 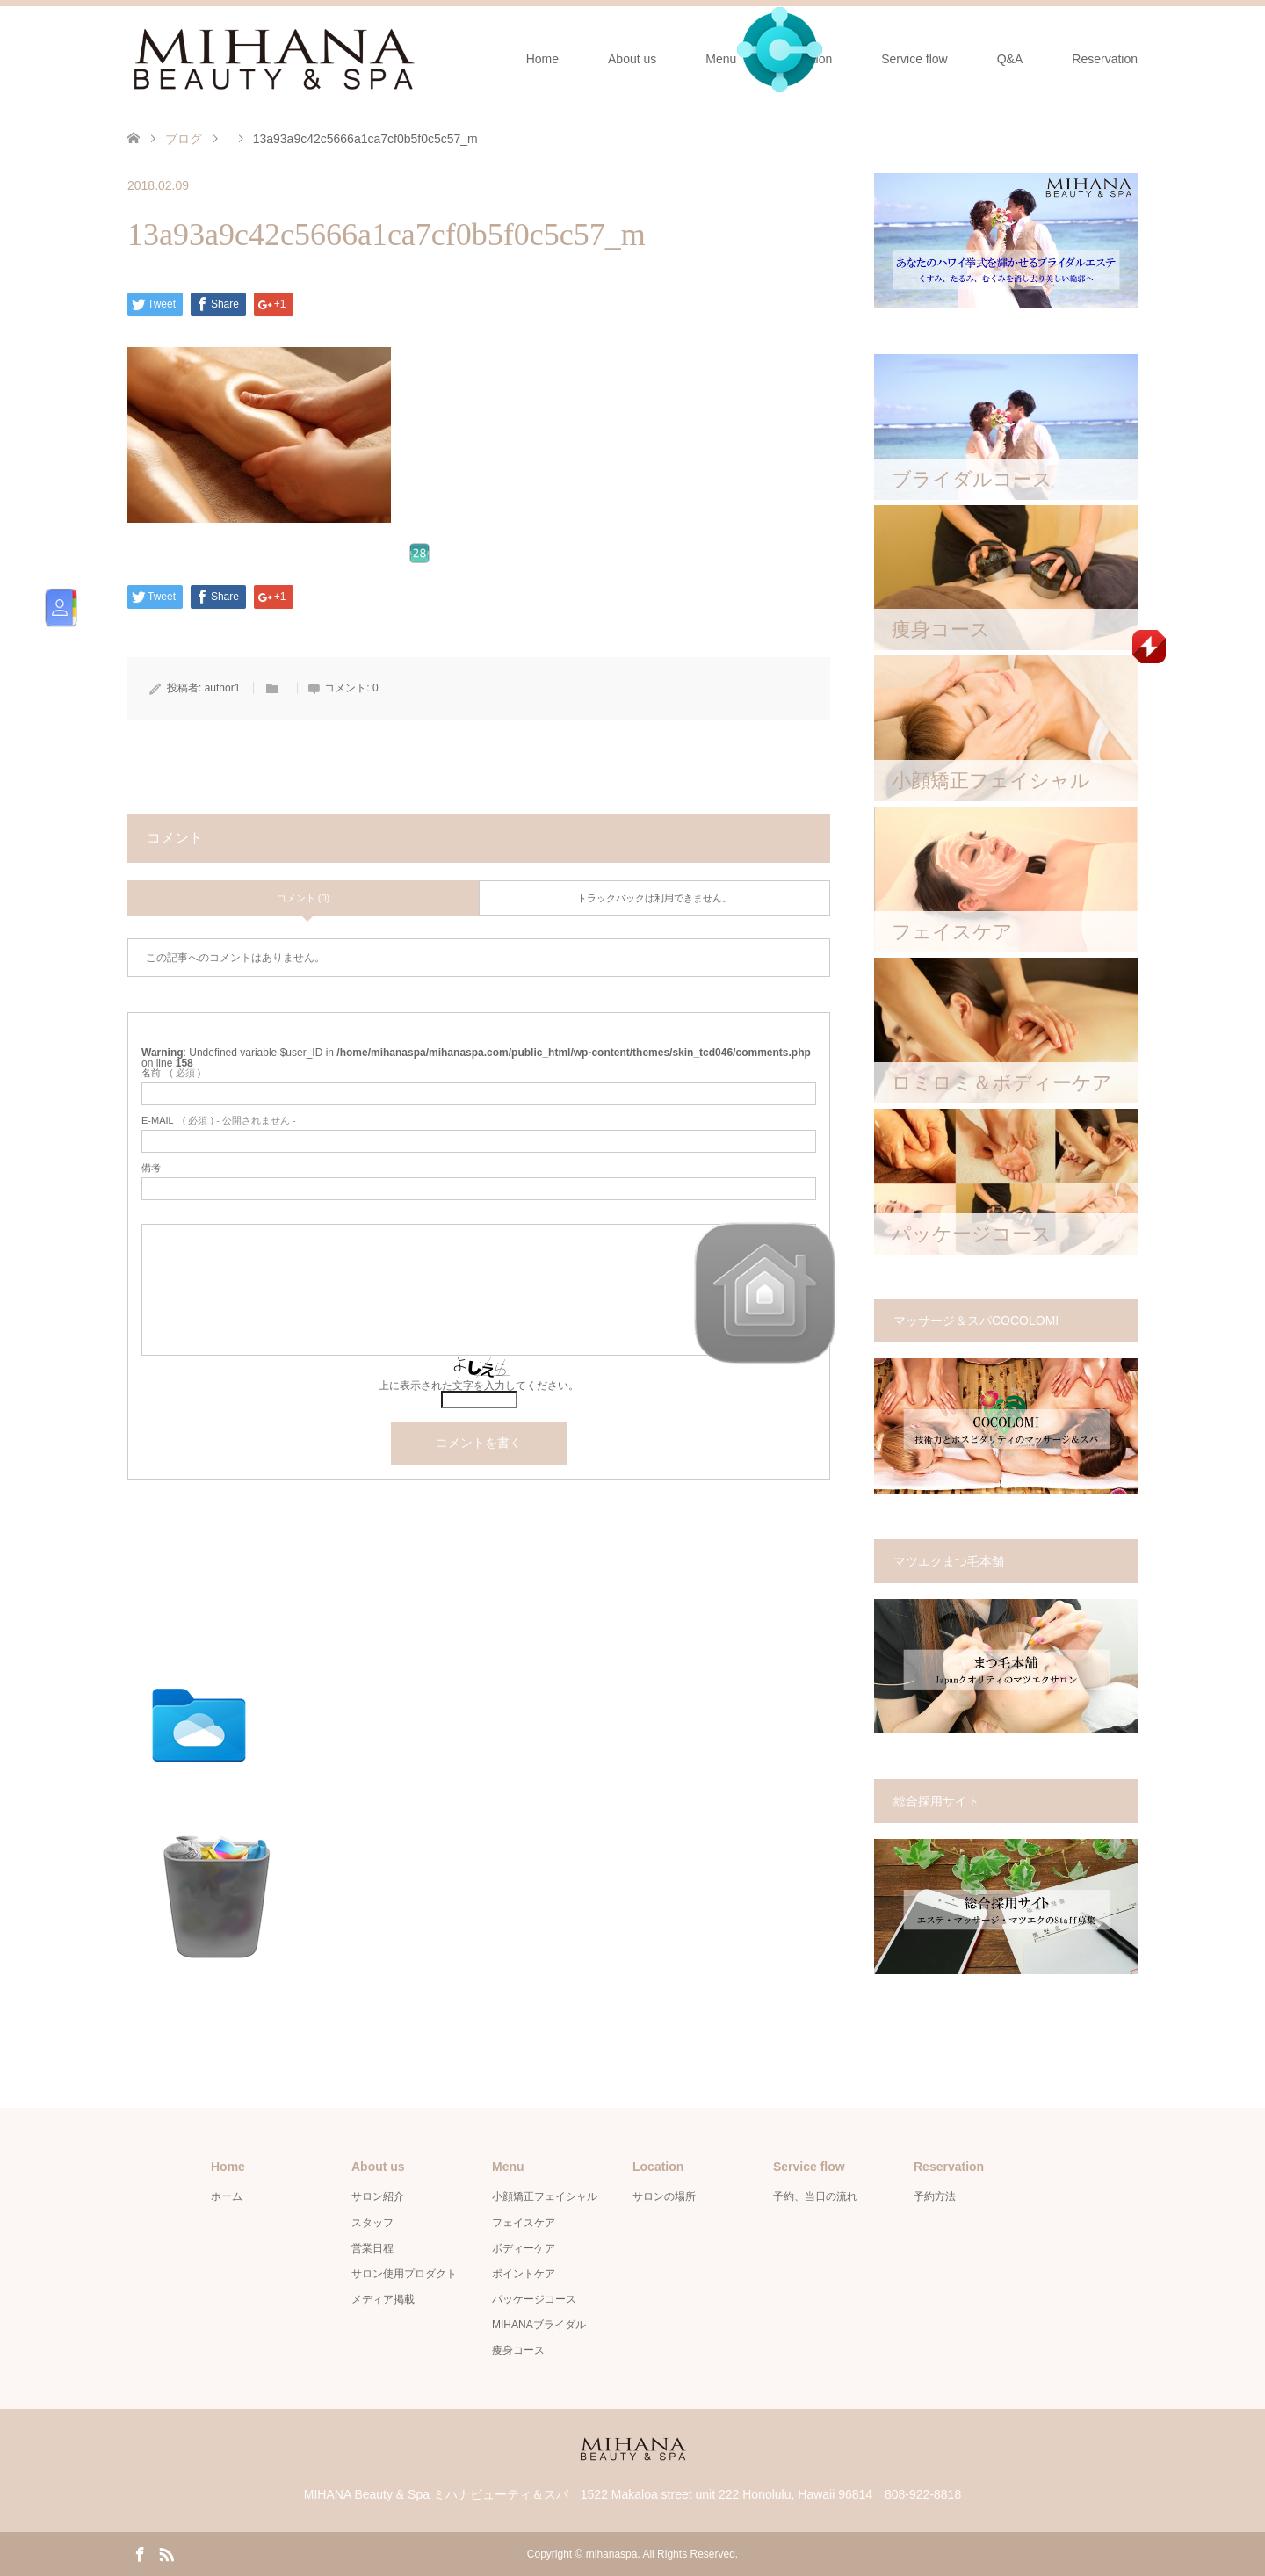 I want to click on open OneDrive cloud storage folder, so click(x=199, y=1727).